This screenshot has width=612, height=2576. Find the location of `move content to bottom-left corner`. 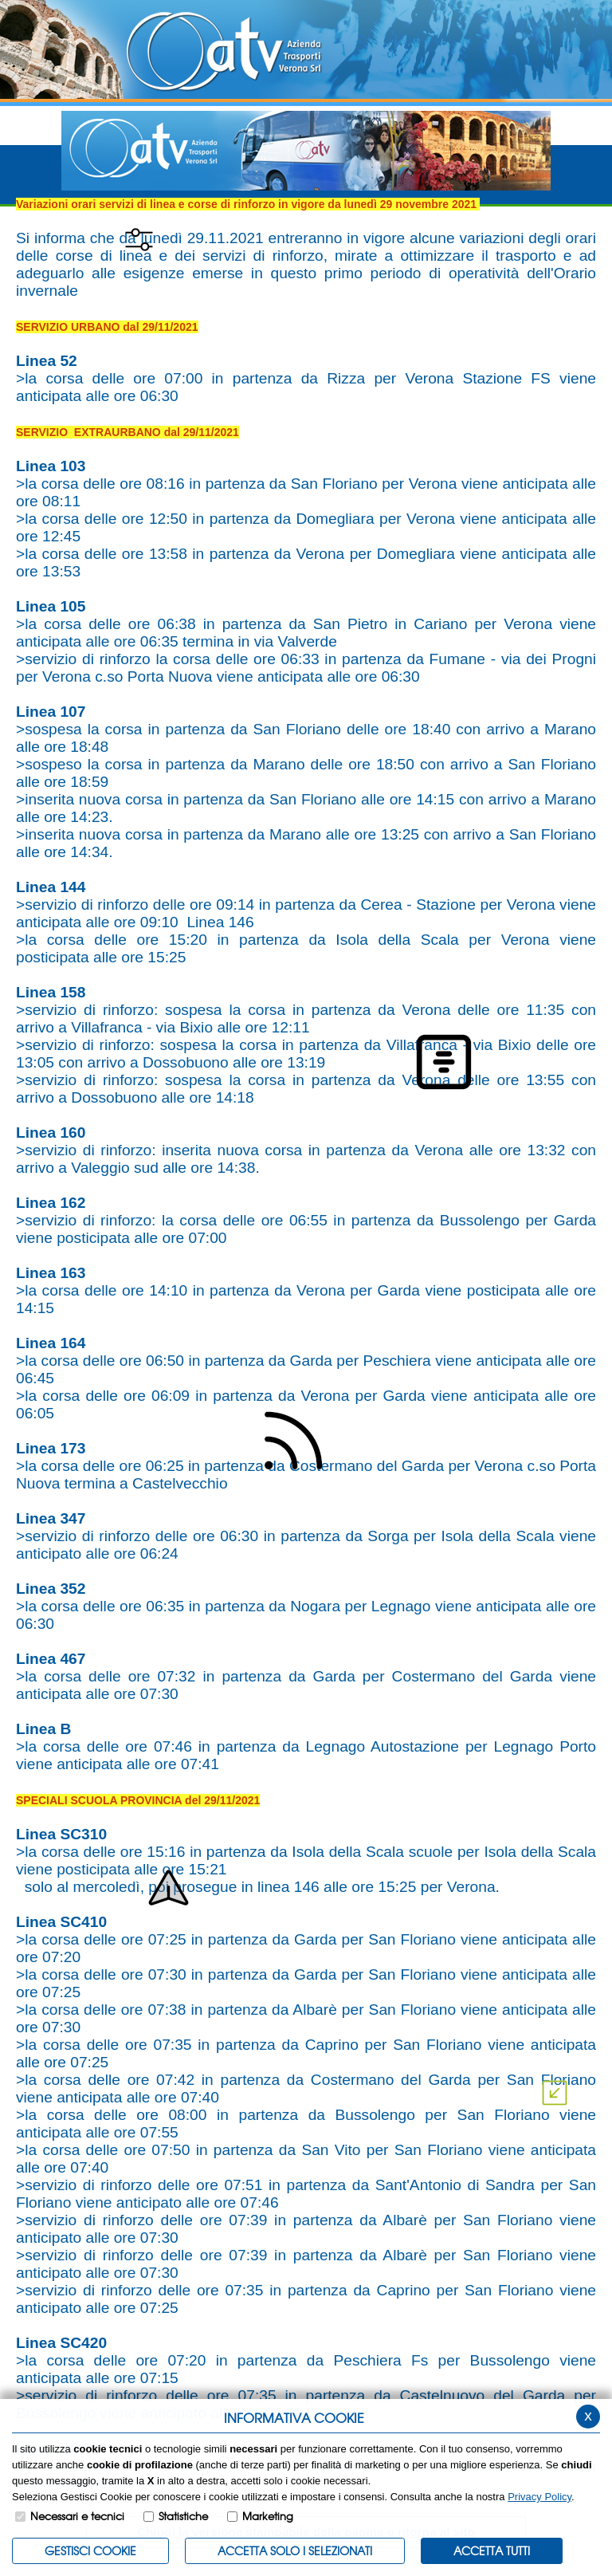

move content to bottom-left corner is located at coordinates (555, 2093).